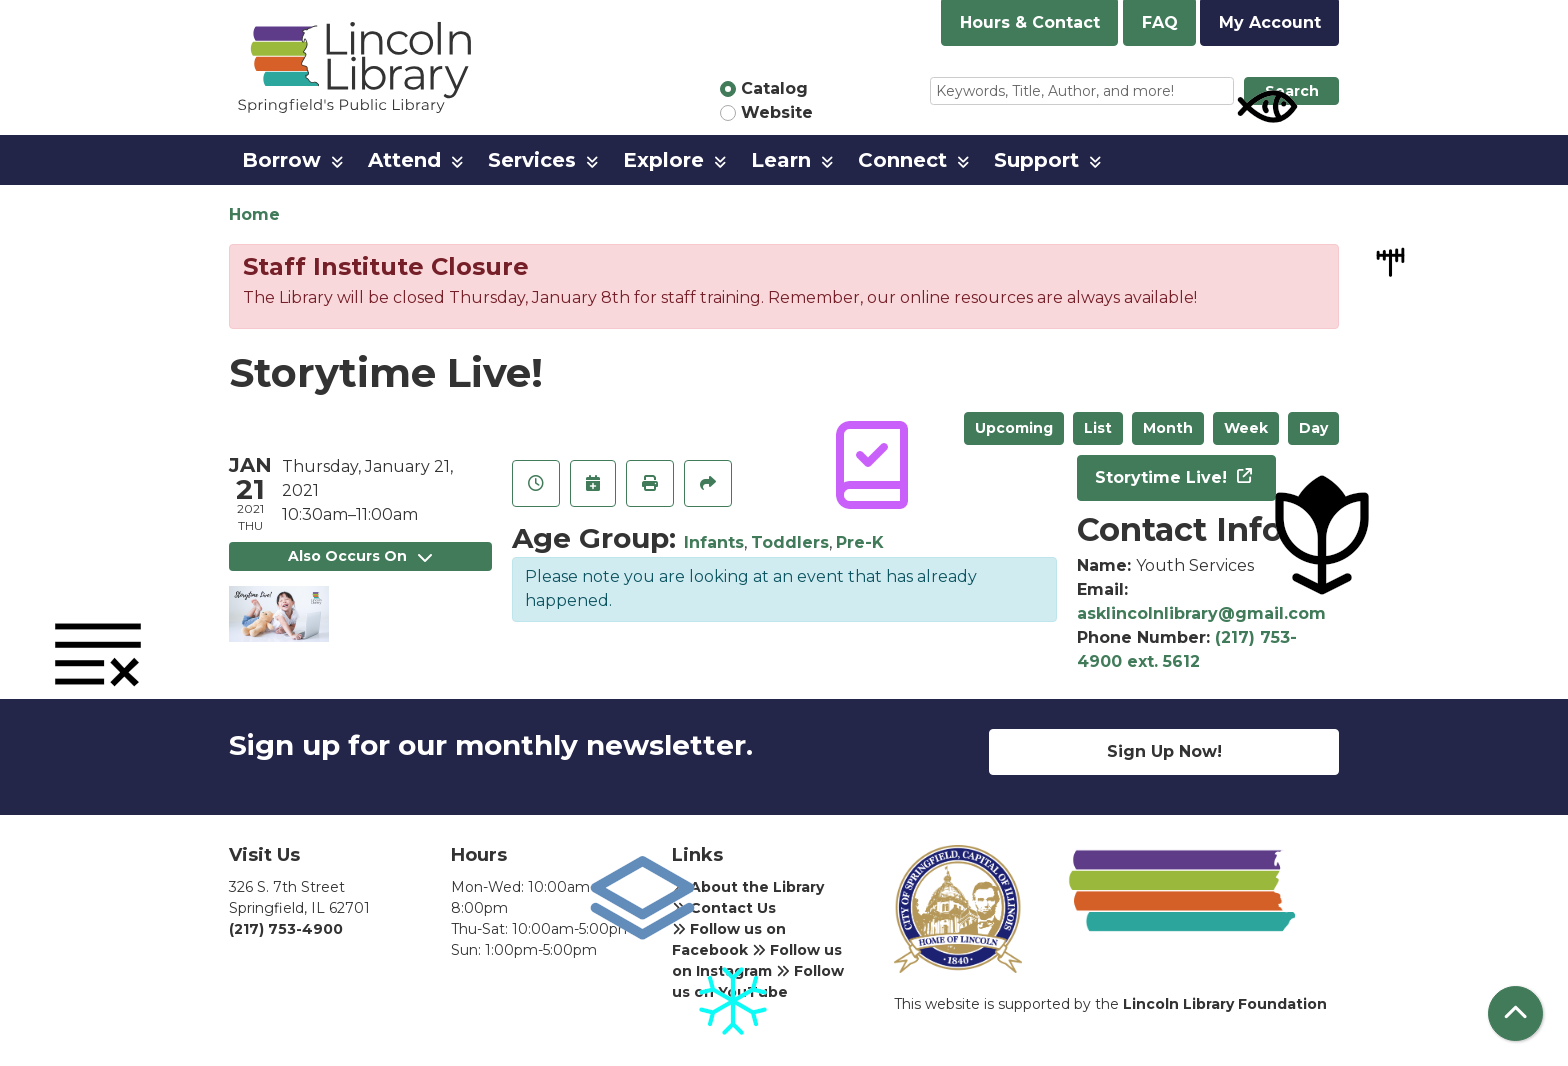  What do you see at coordinates (1322, 535) in the screenshot?
I see `access garden or plant-related features` at bounding box center [1322, 535].